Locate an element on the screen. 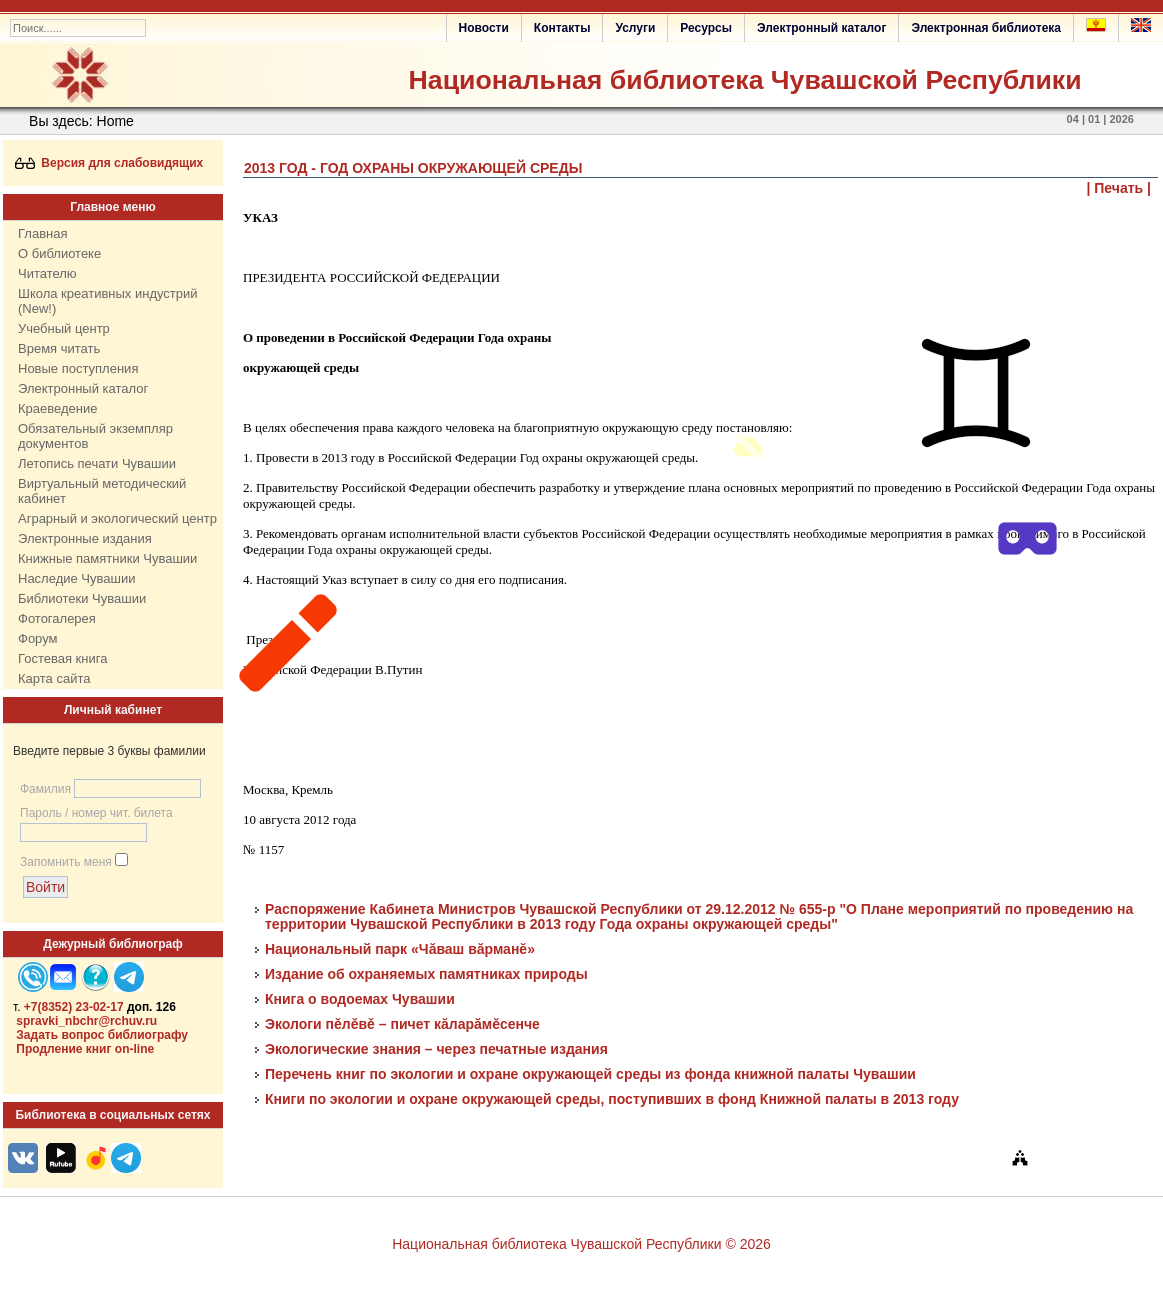  indicates cloud services are unavailable is located at coordinates (748, 446).